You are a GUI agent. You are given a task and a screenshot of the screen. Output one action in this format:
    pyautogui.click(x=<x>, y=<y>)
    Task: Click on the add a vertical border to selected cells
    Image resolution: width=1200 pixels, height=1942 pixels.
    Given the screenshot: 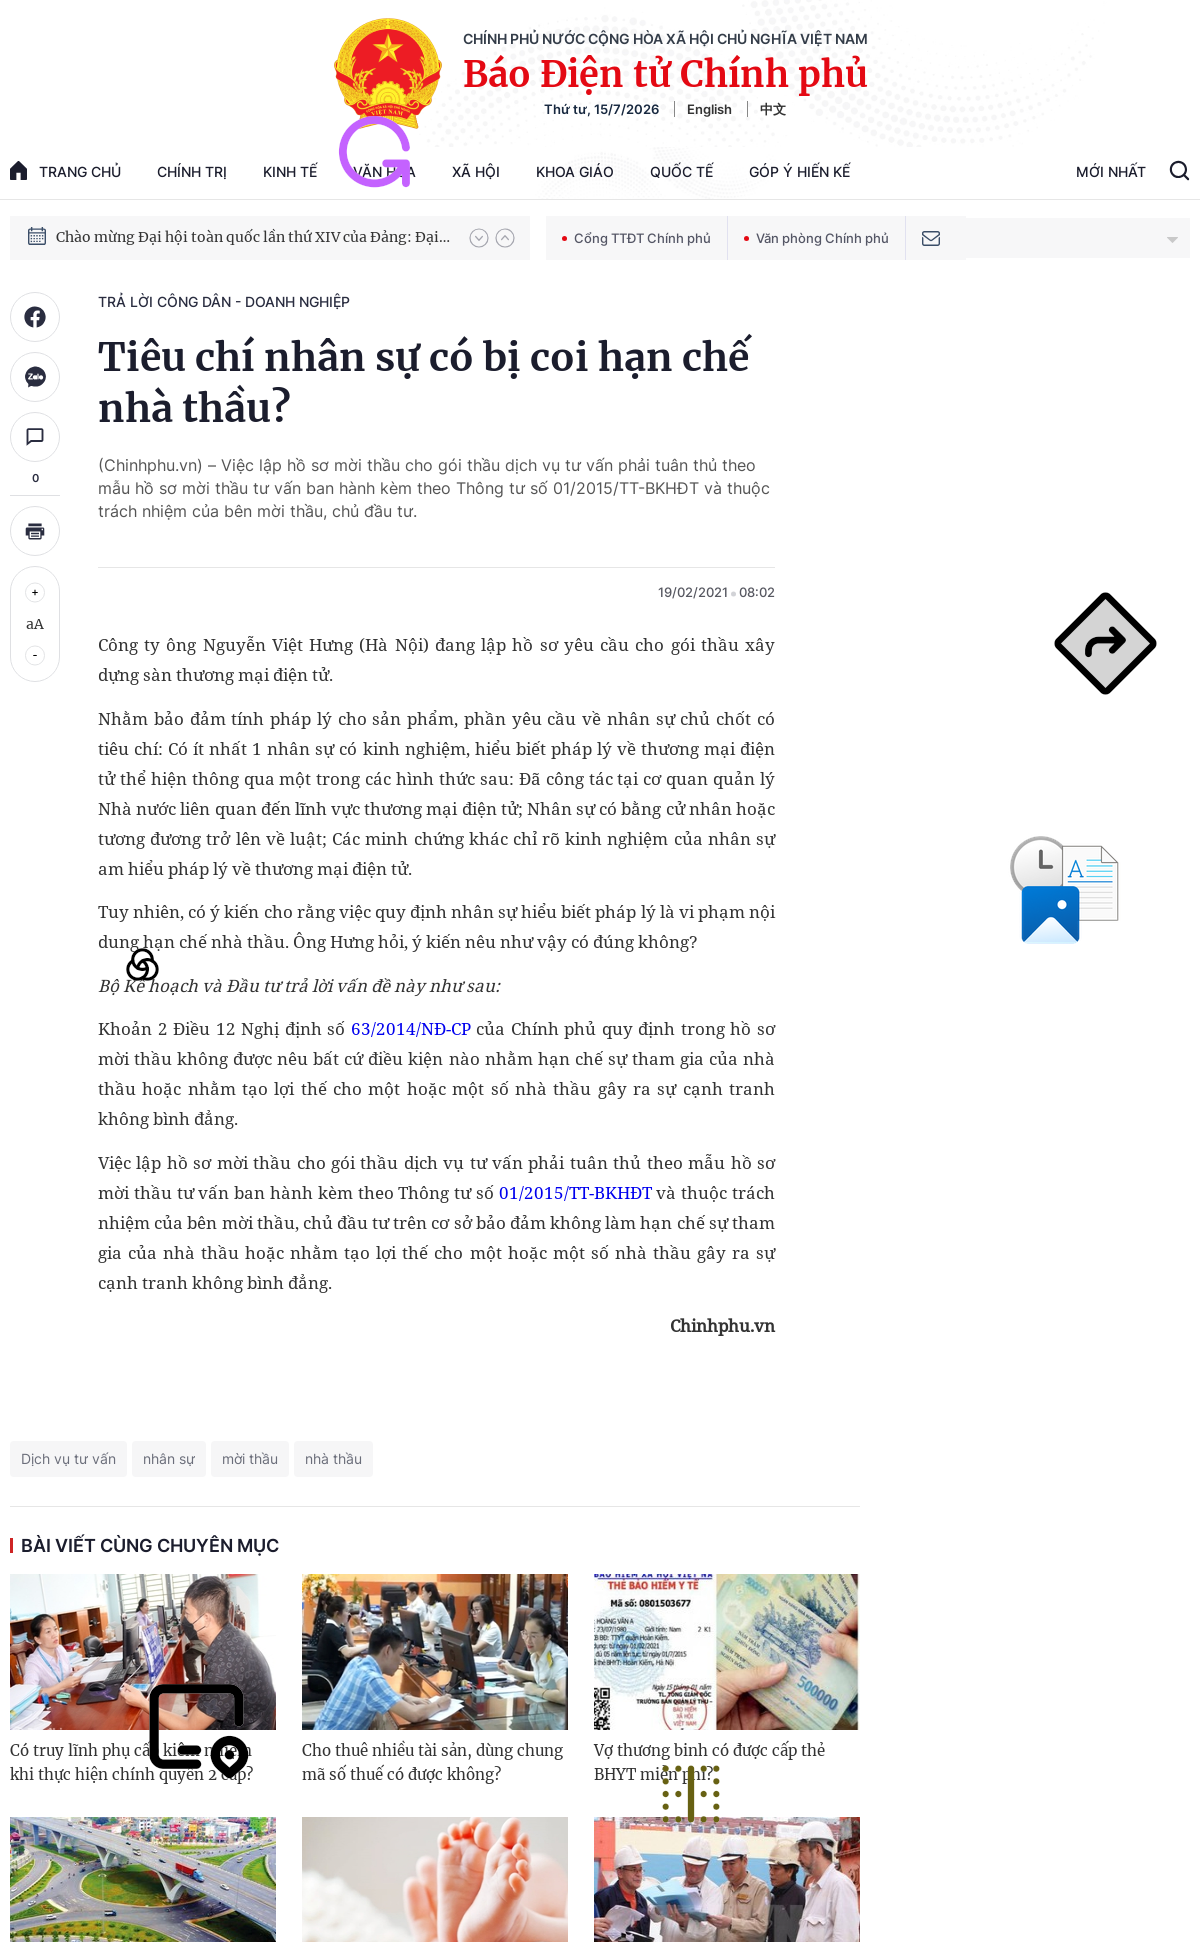 What is the action you would take?
    pyautogui.click(x=691, y=1794)
    